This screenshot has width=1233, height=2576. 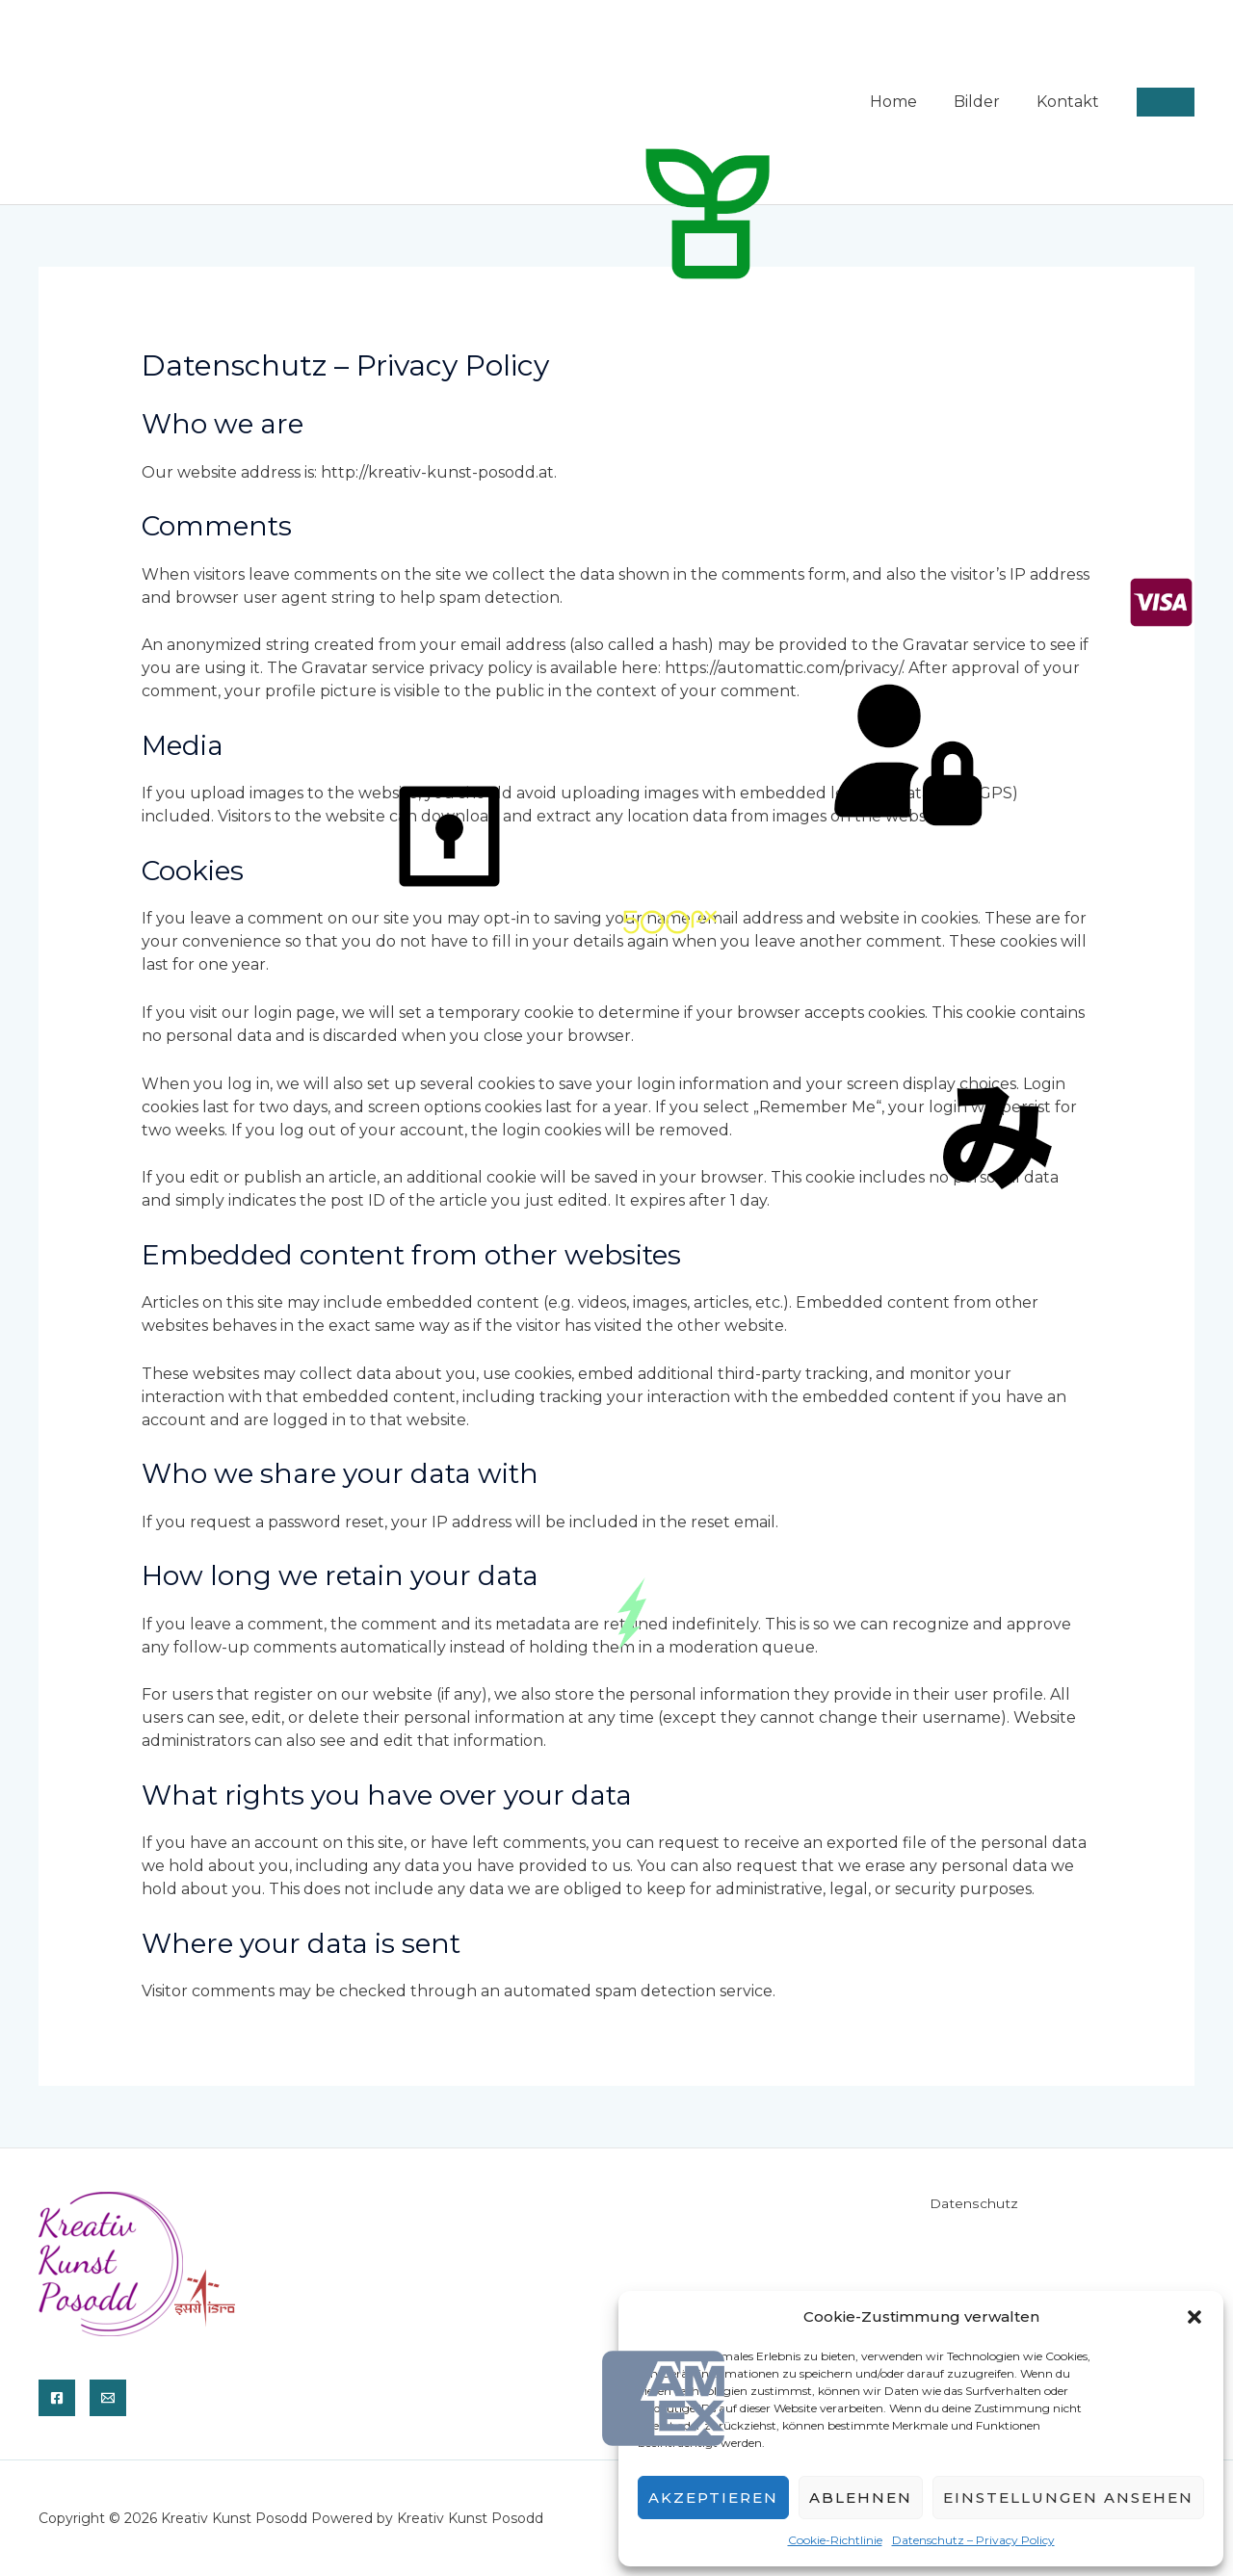 What do you see at coordinates (711, 214) in the screenshot?
I see `access plant care or gardening features` at bounding box center [711, 214].